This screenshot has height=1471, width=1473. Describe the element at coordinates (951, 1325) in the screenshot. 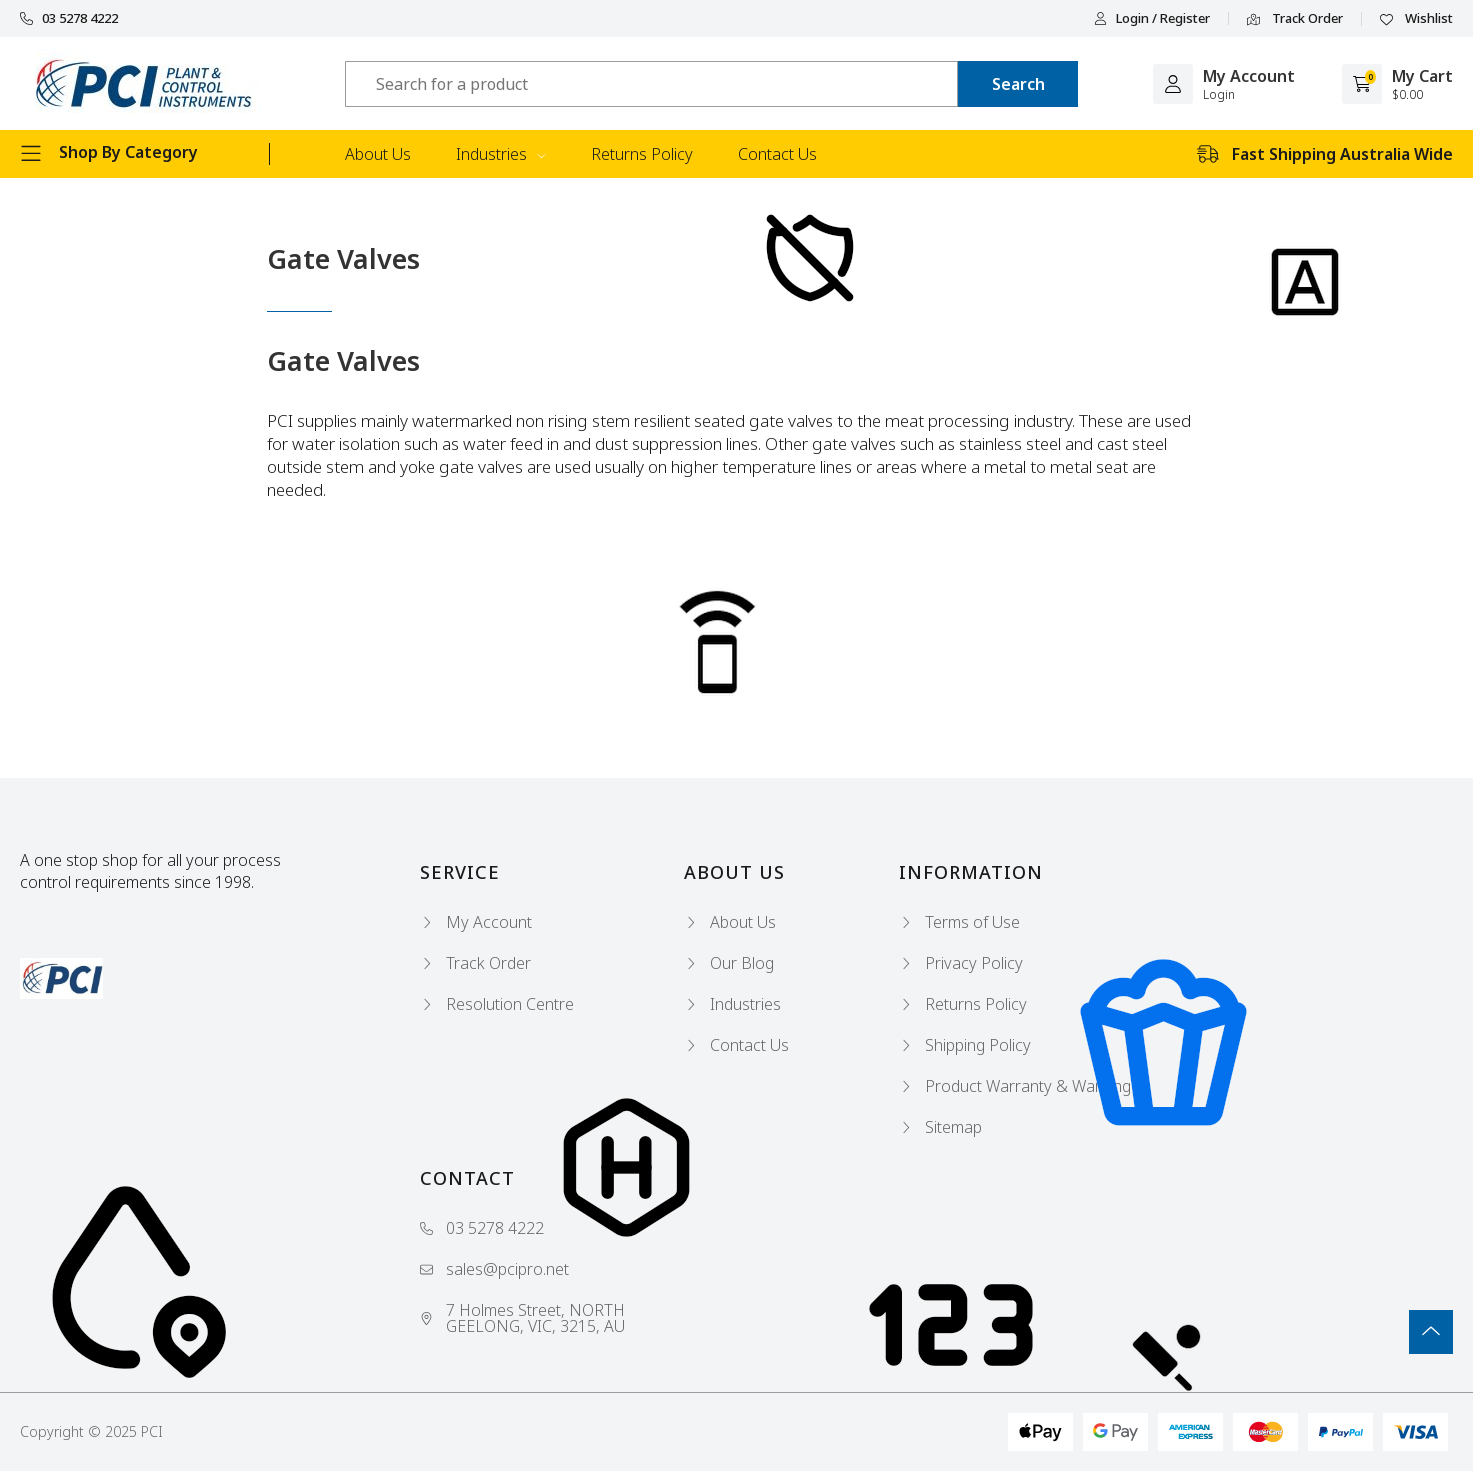

I see `switch to numeric input mode` at that location.